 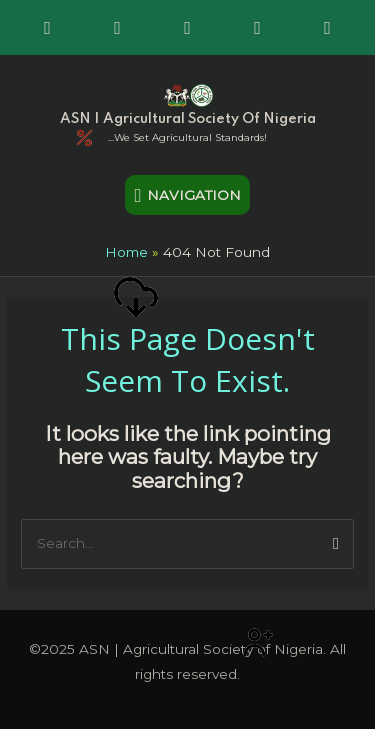 I want to click on add a new contact, so click(x=257, y=642).